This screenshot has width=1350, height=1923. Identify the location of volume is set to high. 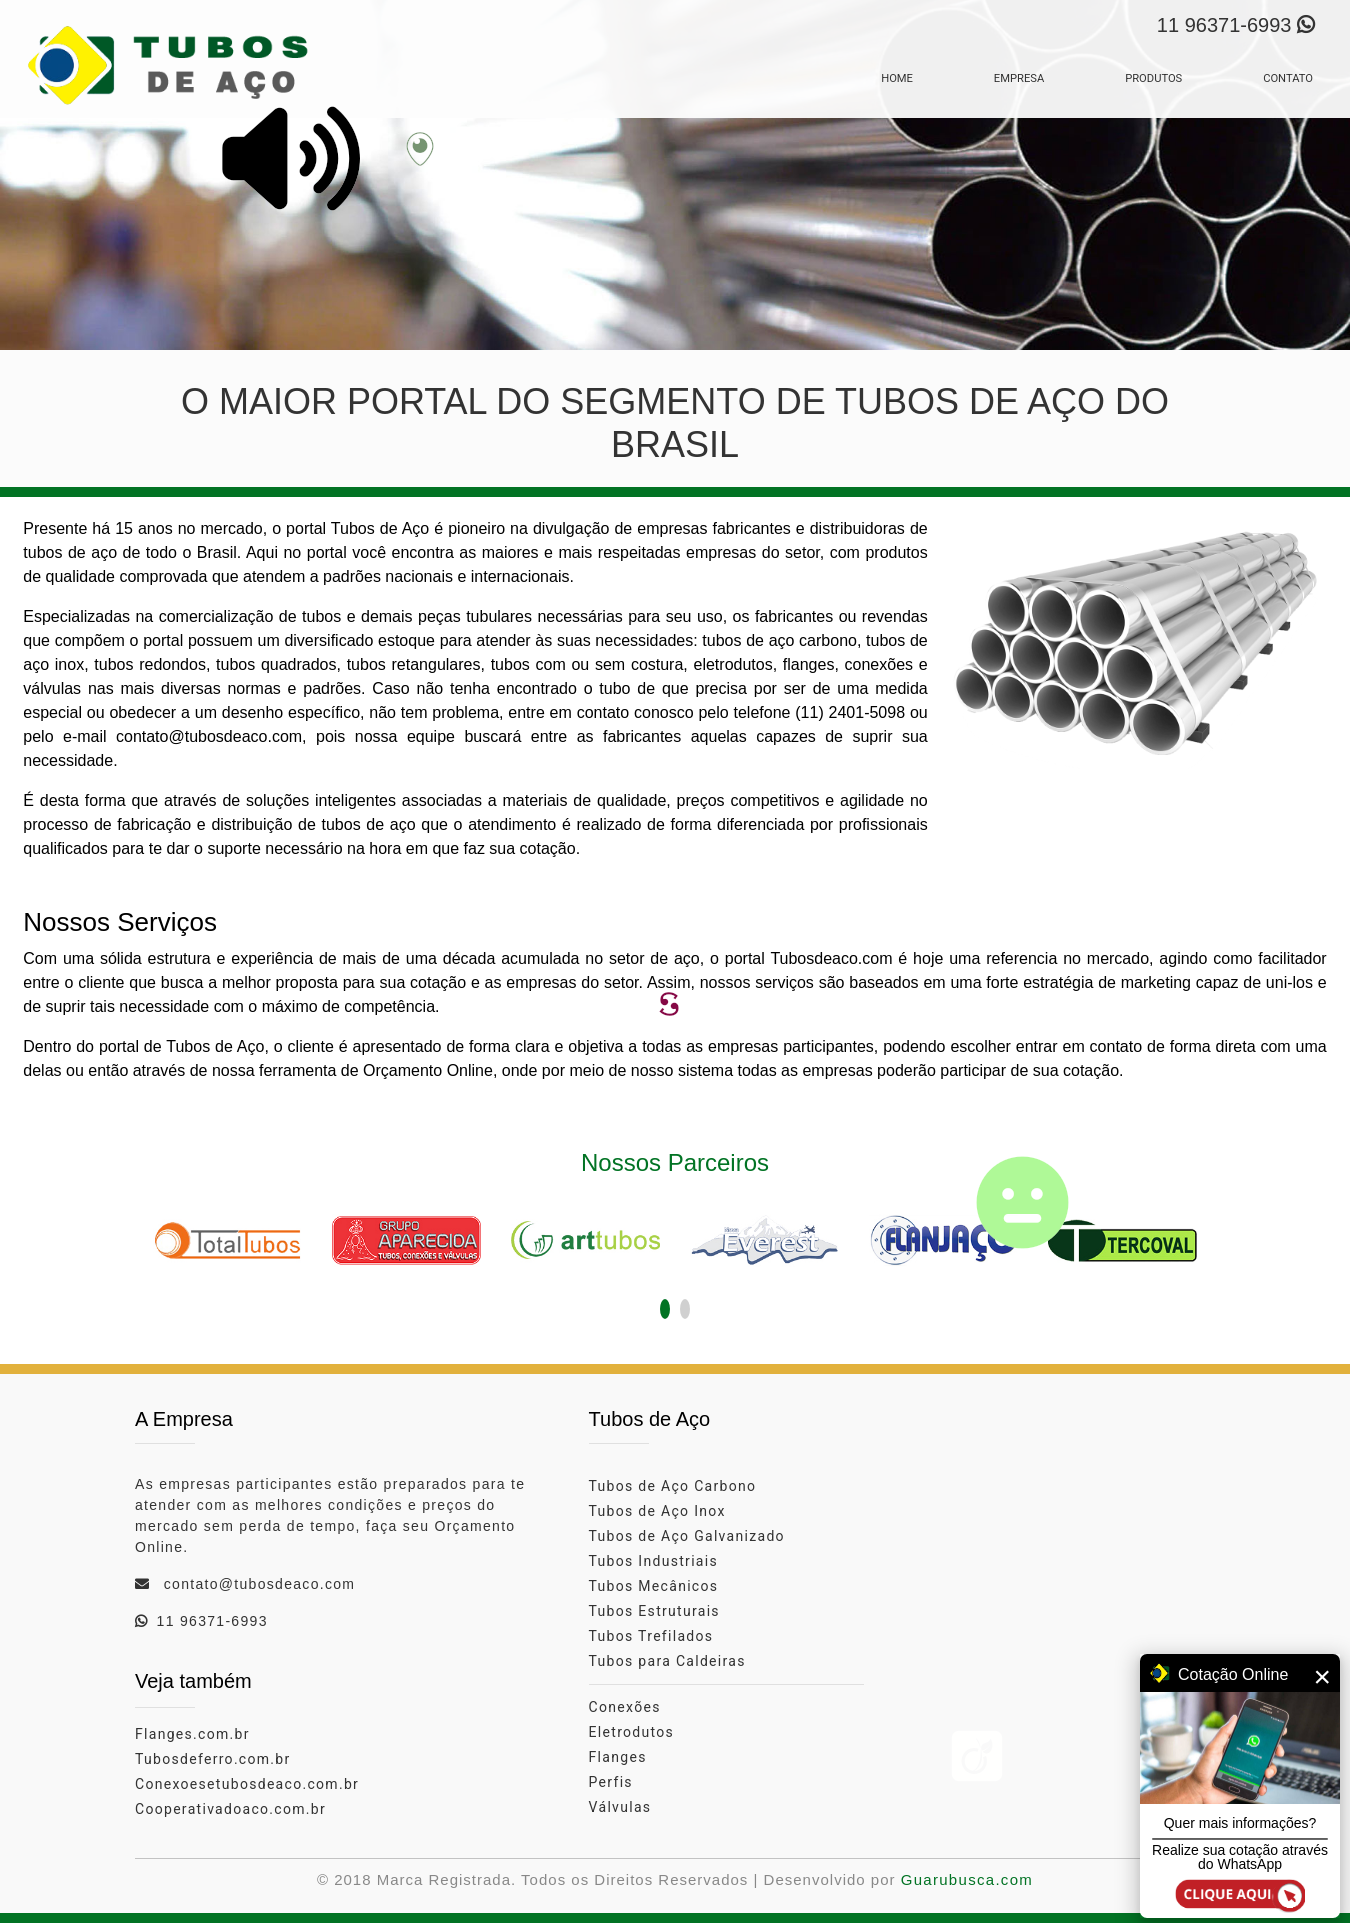
(287, 158).